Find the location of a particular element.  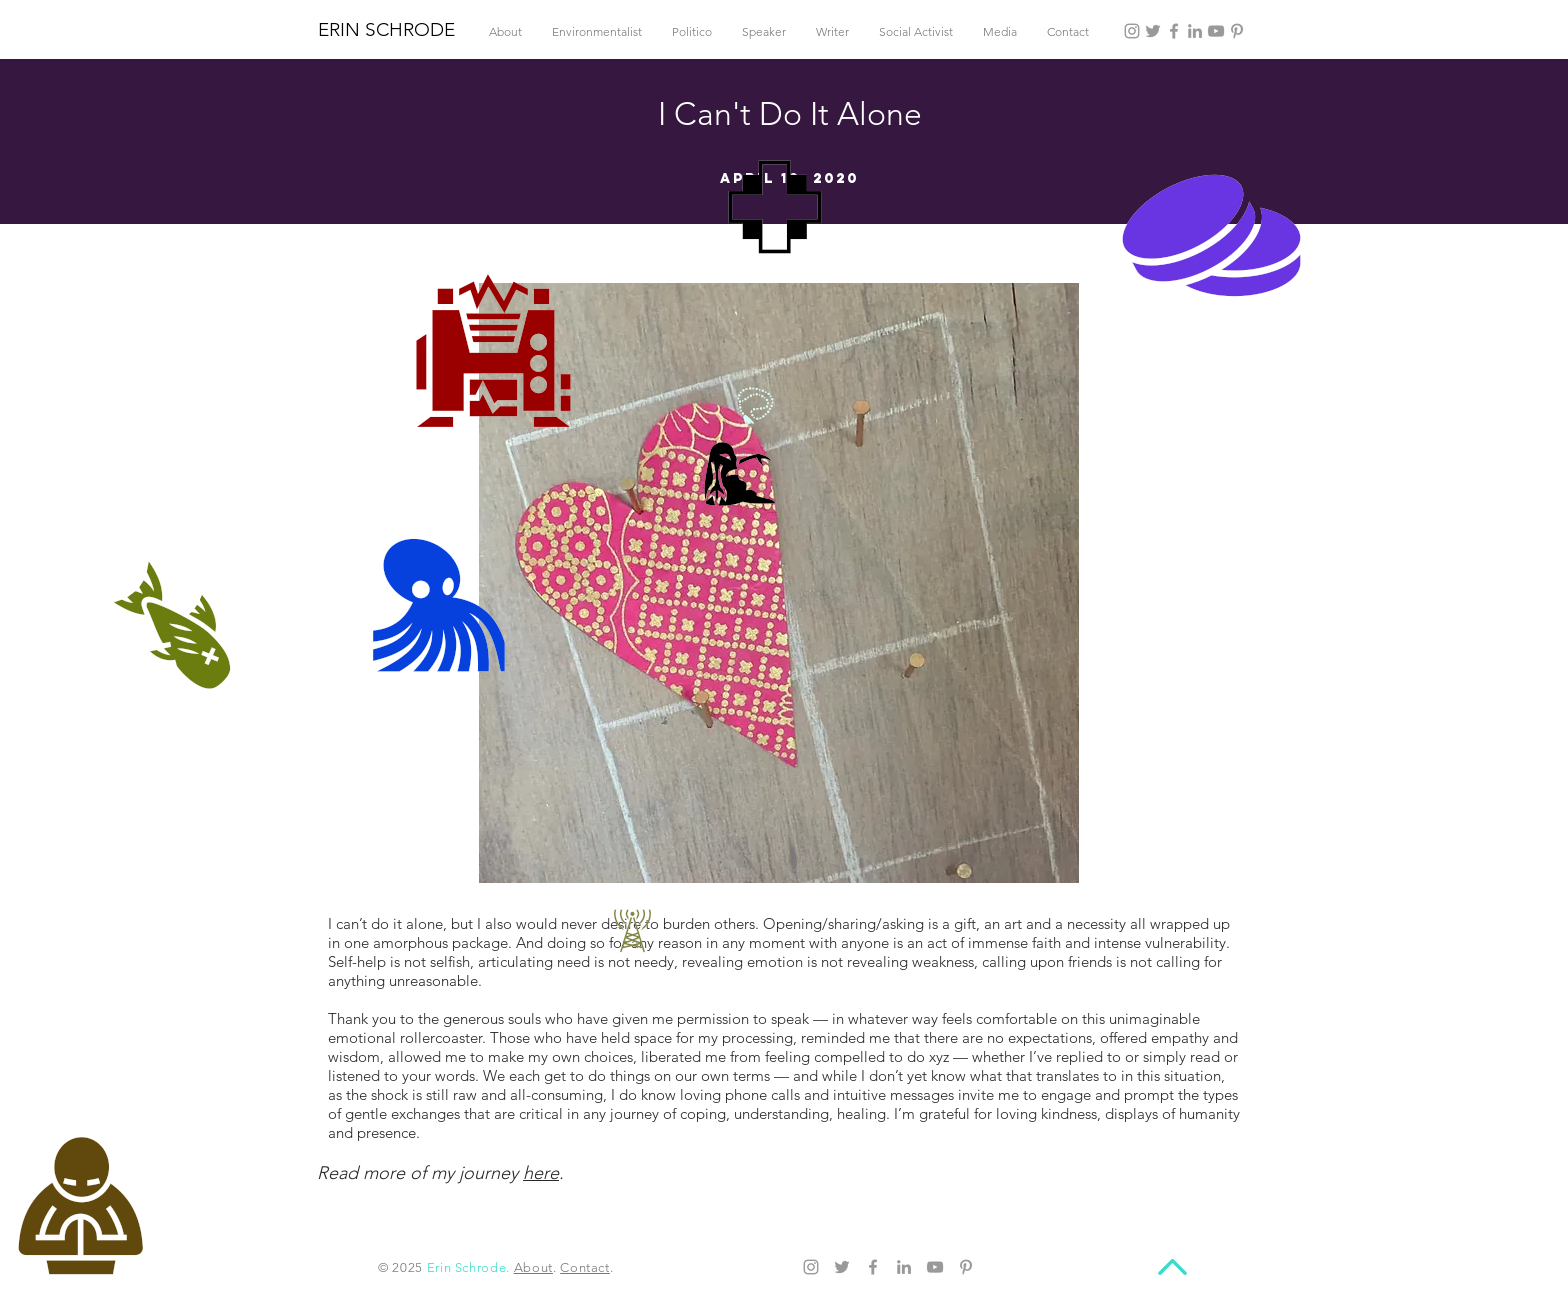

access prayer or meditation features is located at coordinates (755, 406).